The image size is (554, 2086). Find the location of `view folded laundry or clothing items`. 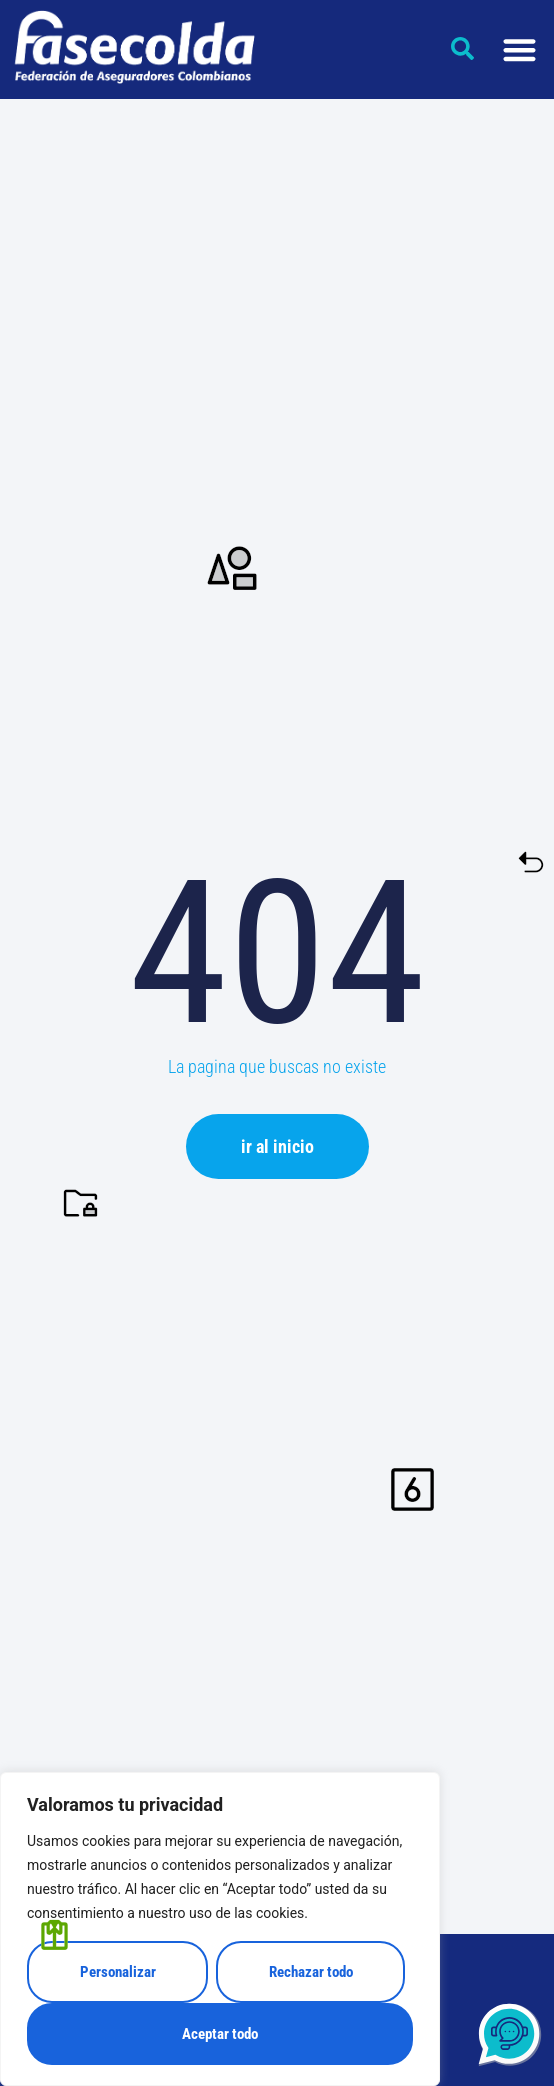

view folded laundry or clothing items is located at coordinates (54, 1935).